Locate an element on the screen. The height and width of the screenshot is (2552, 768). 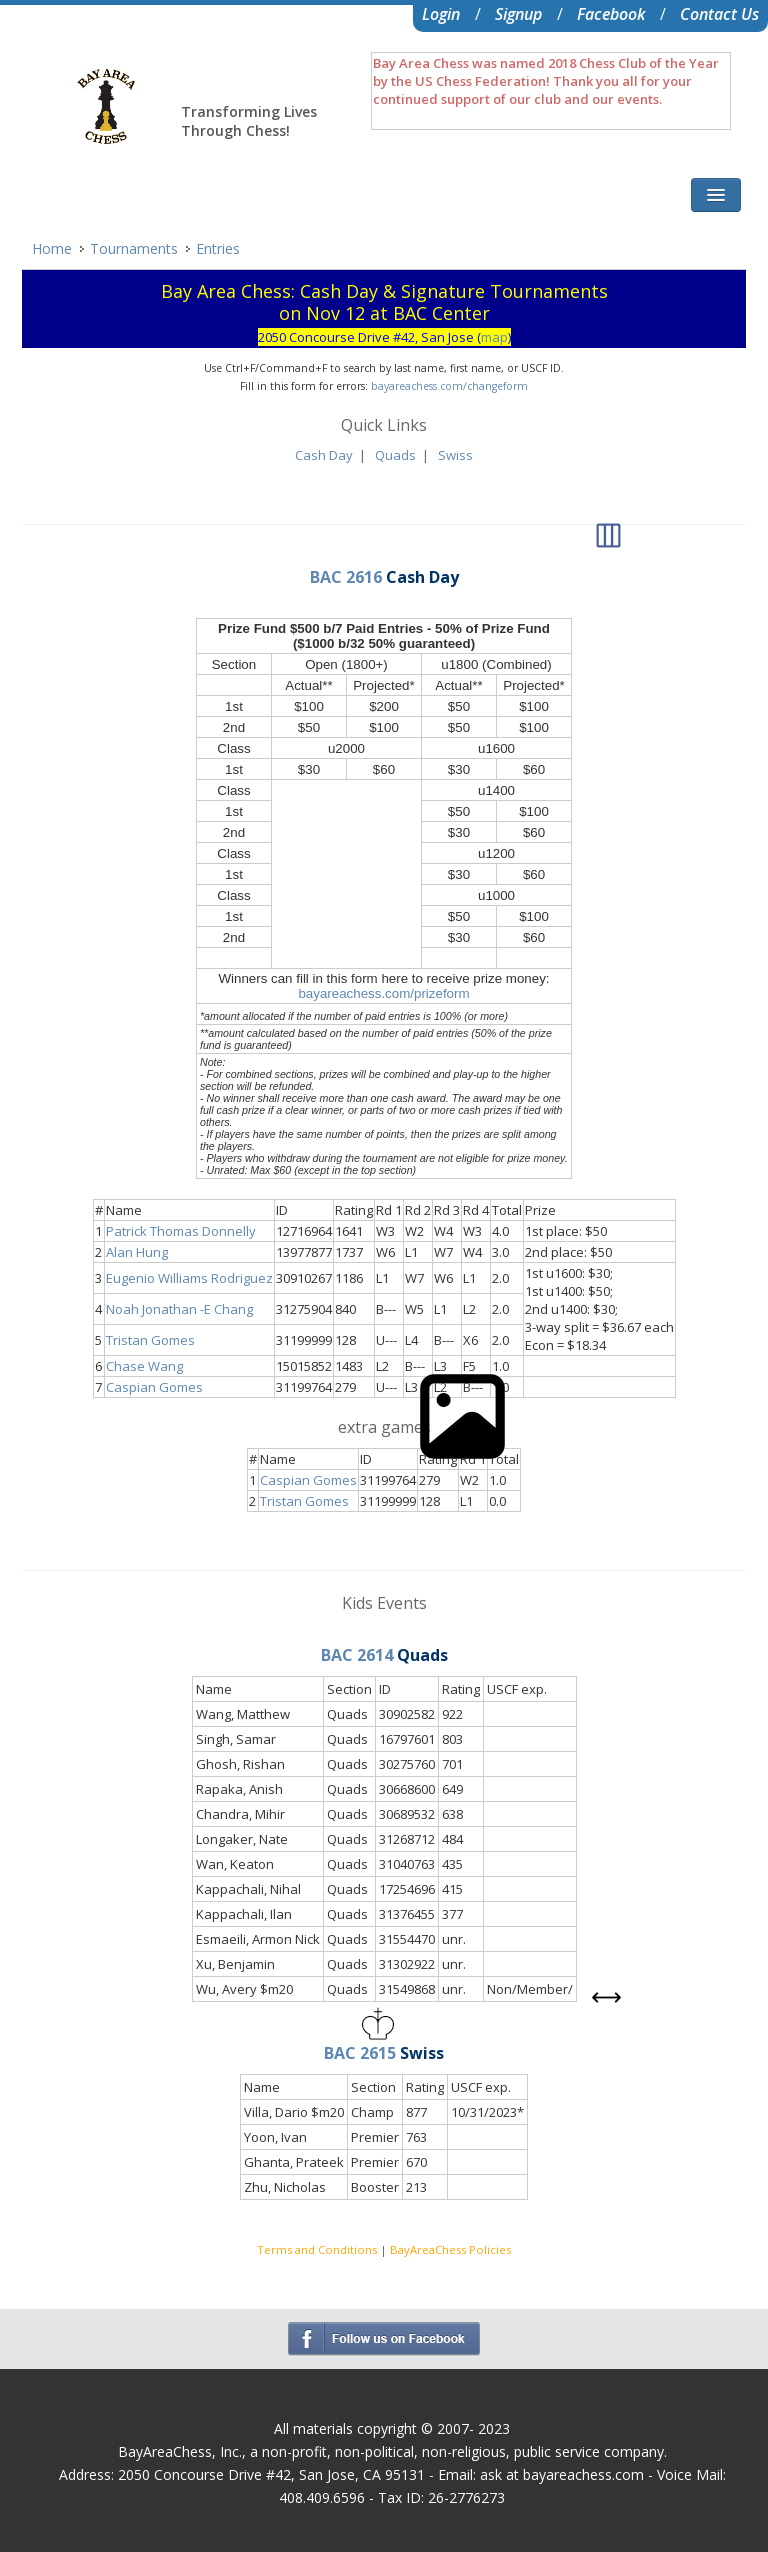
switch to three-column layout is located at coordinates (608, 535).